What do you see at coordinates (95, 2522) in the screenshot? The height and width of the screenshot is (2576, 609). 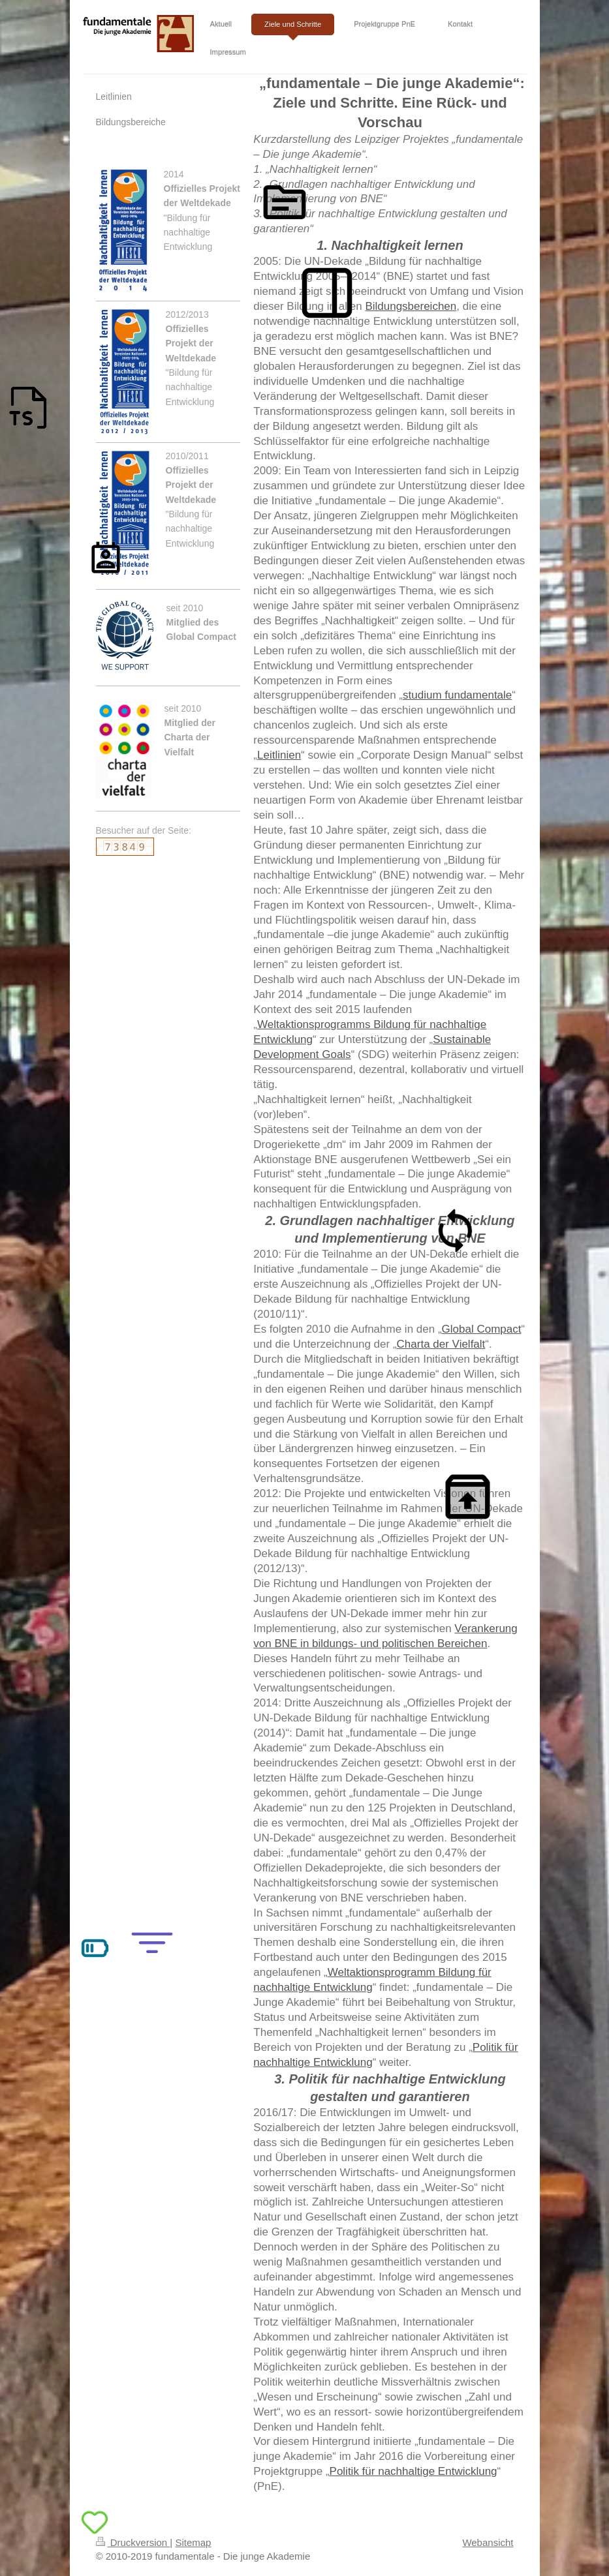 I see `add item to favorites` at bounding box center [95, 2522].